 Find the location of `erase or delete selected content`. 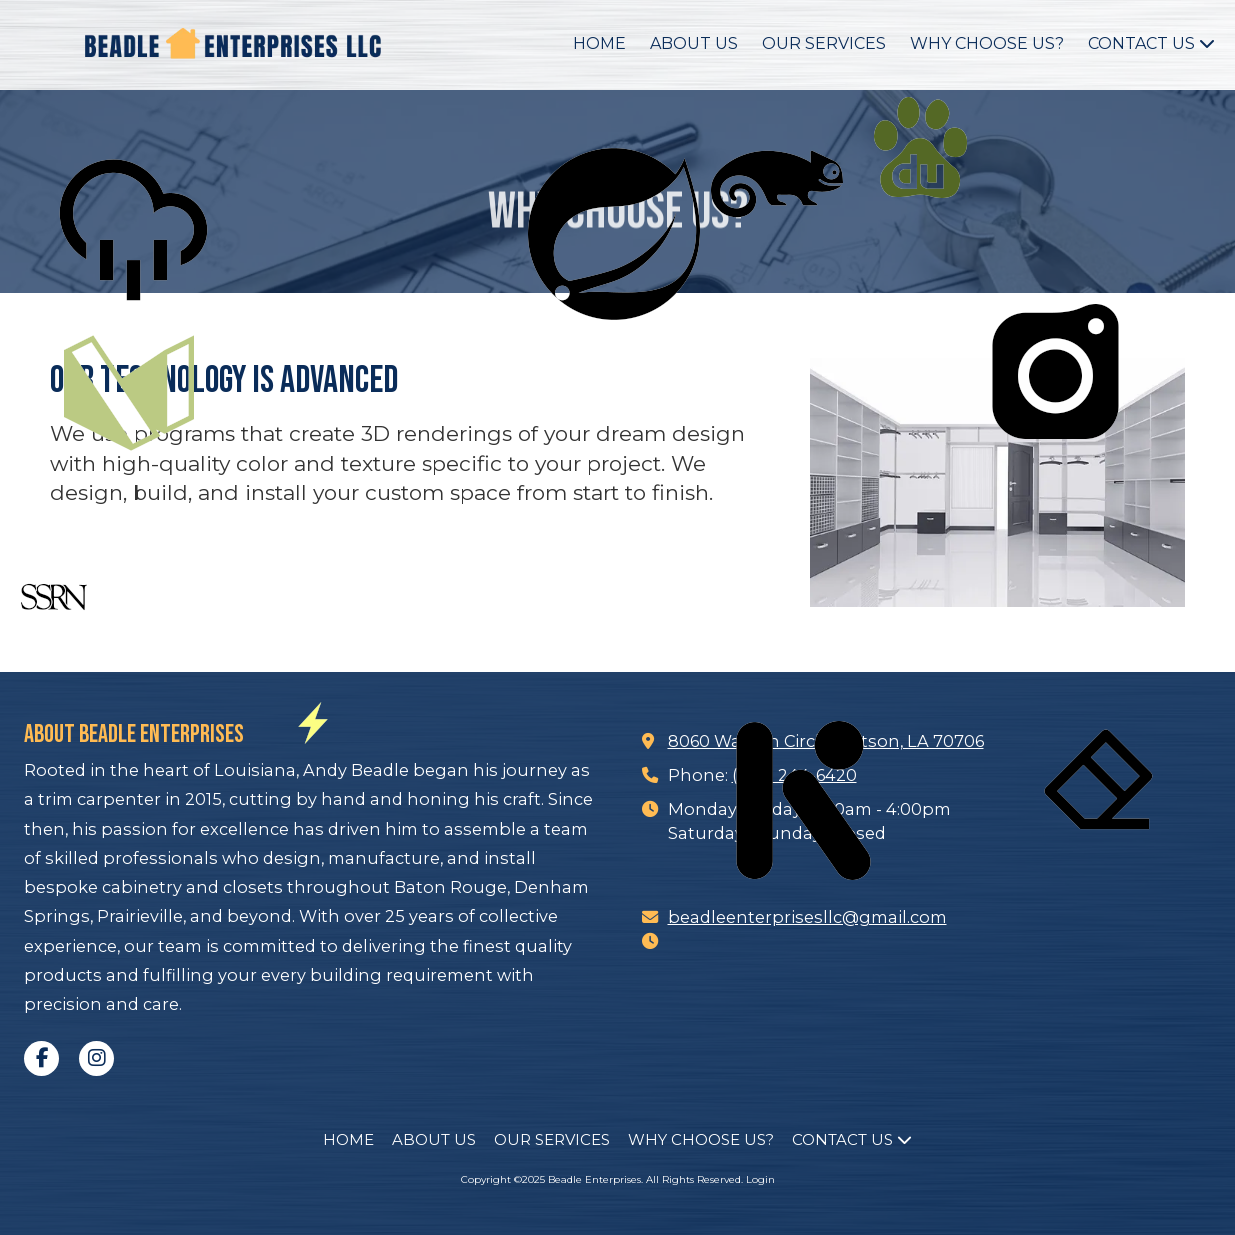

erase or delete selected content is located at coordinates (1101, 781).